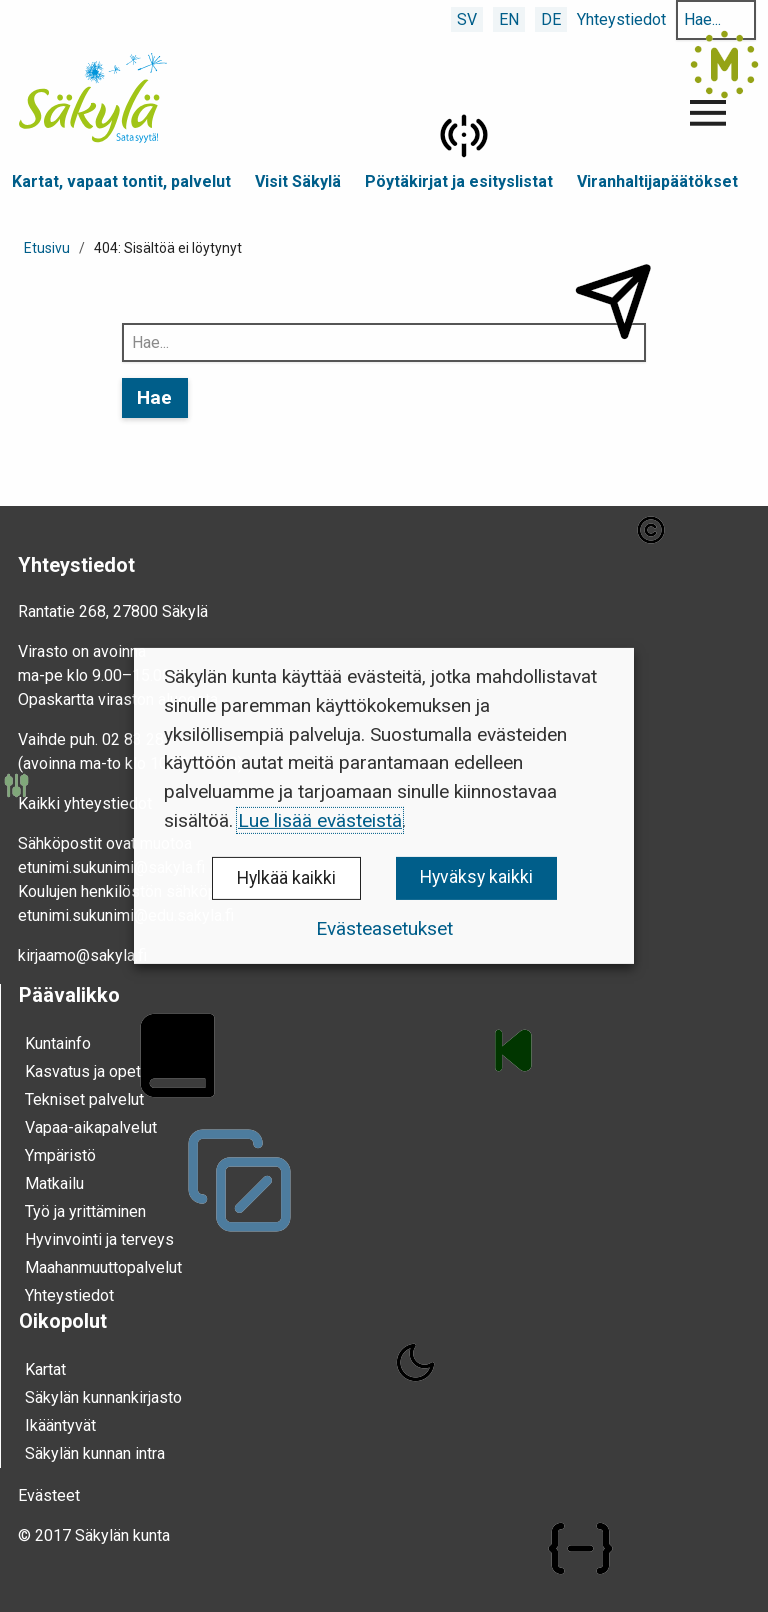  Describe the element at coordinates (177, 1055) in the screenshot. I see `open your library or reading list` at that location.